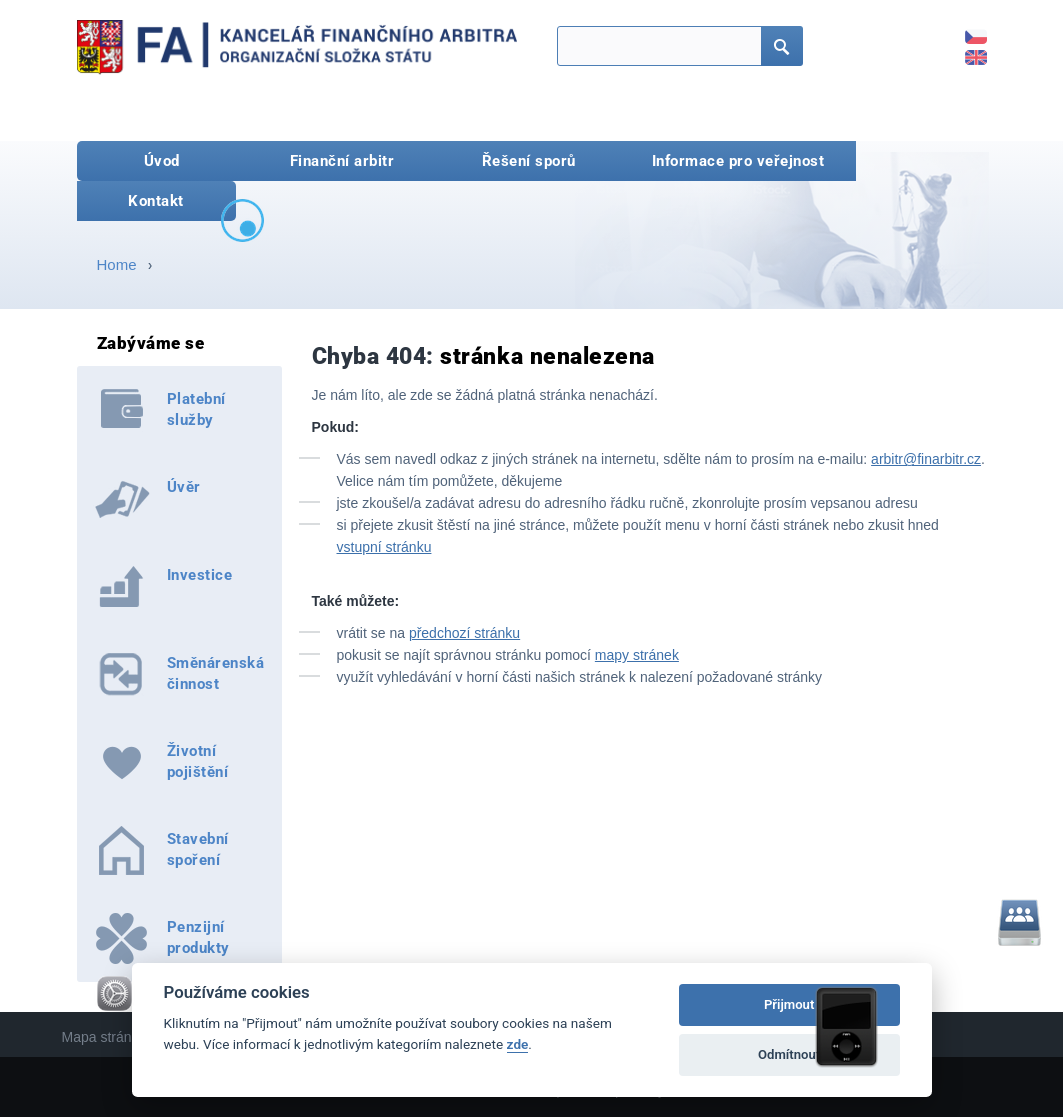 The height and width of the screenshot is (1117, 1063). I want to click on open system settings, so click(114, 993).